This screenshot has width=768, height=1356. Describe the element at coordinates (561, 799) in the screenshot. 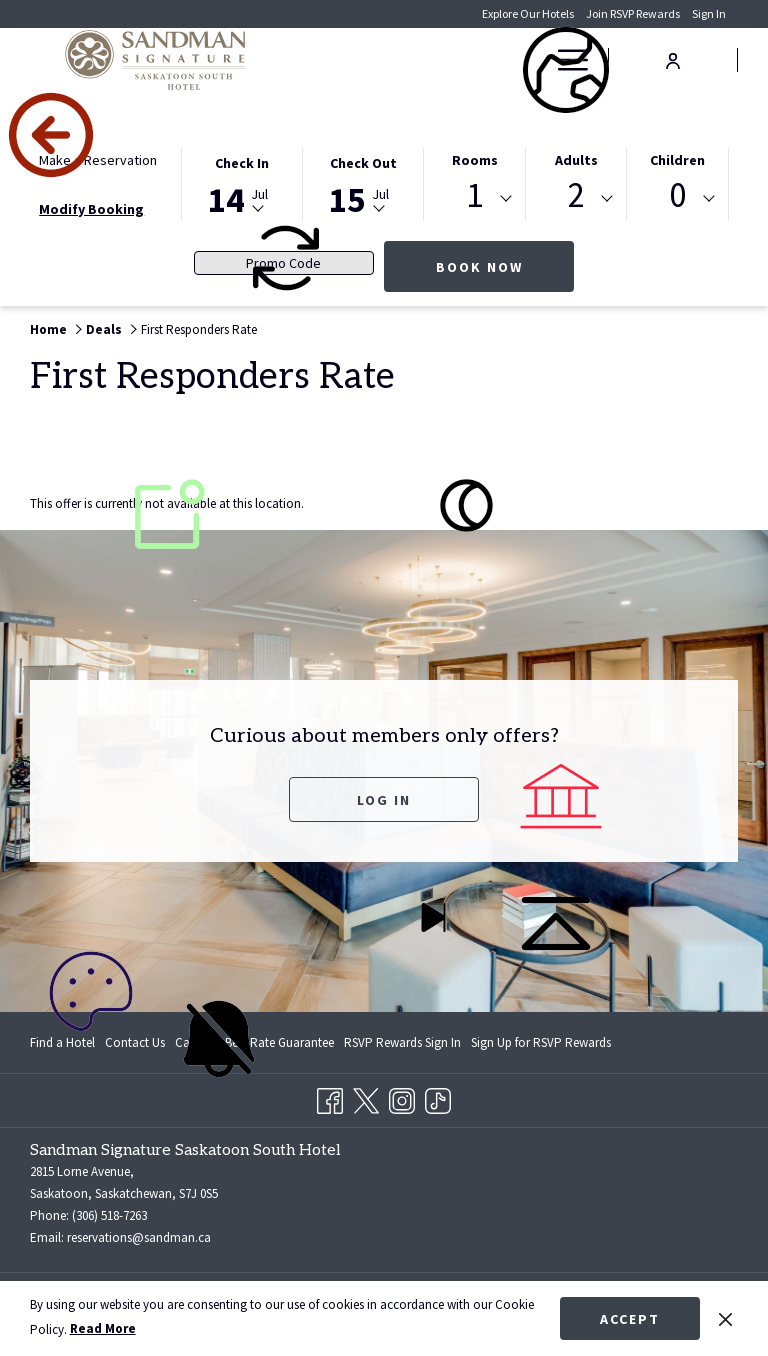

I see `access banking or financial services` at that location.